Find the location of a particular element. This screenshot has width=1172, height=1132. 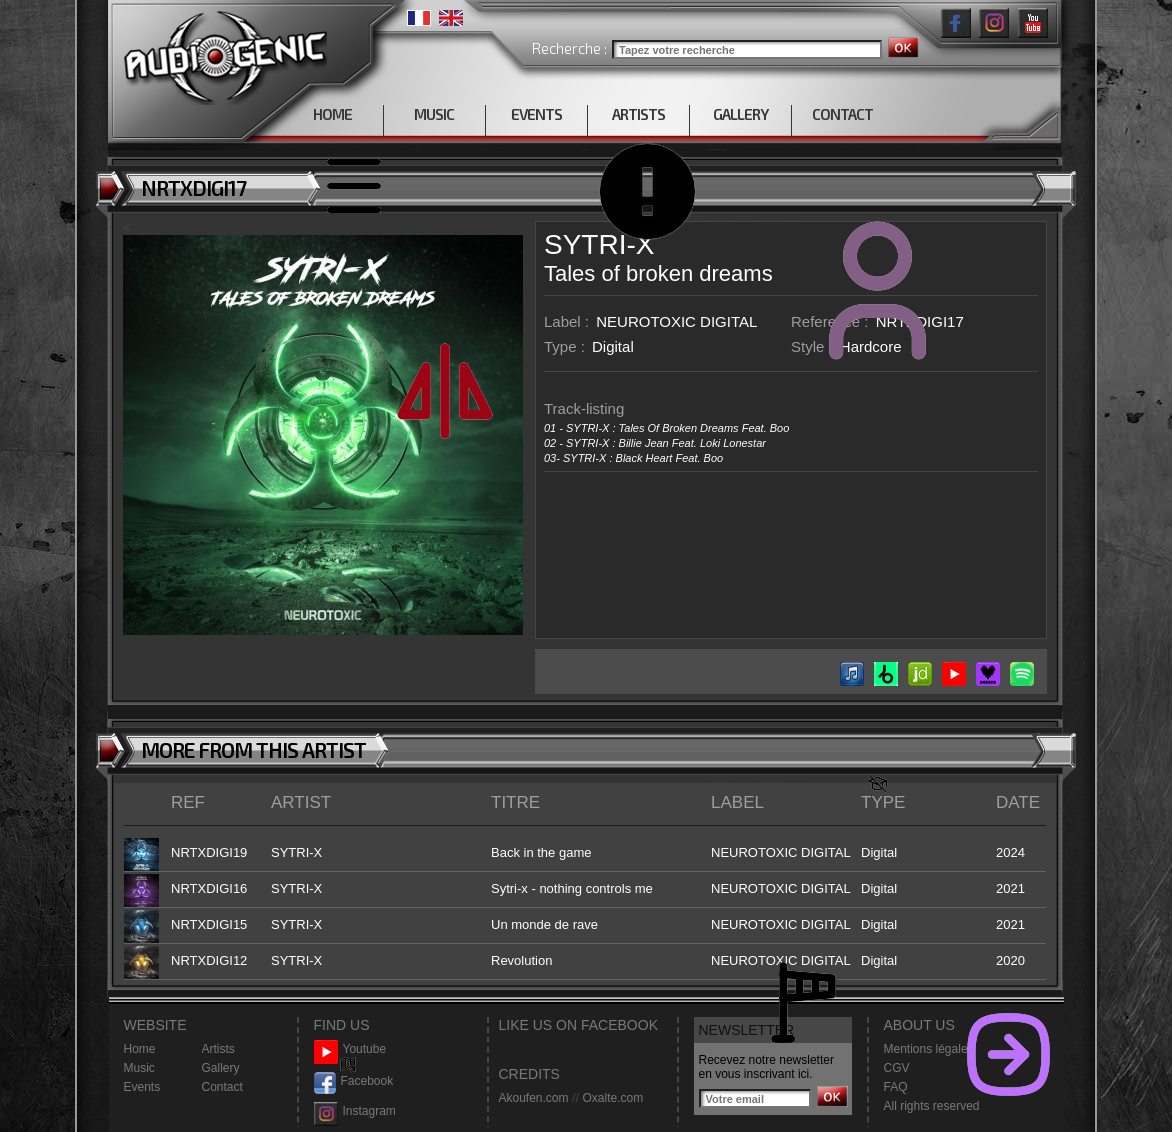

share your current location is located at coordinates (348, 1064).